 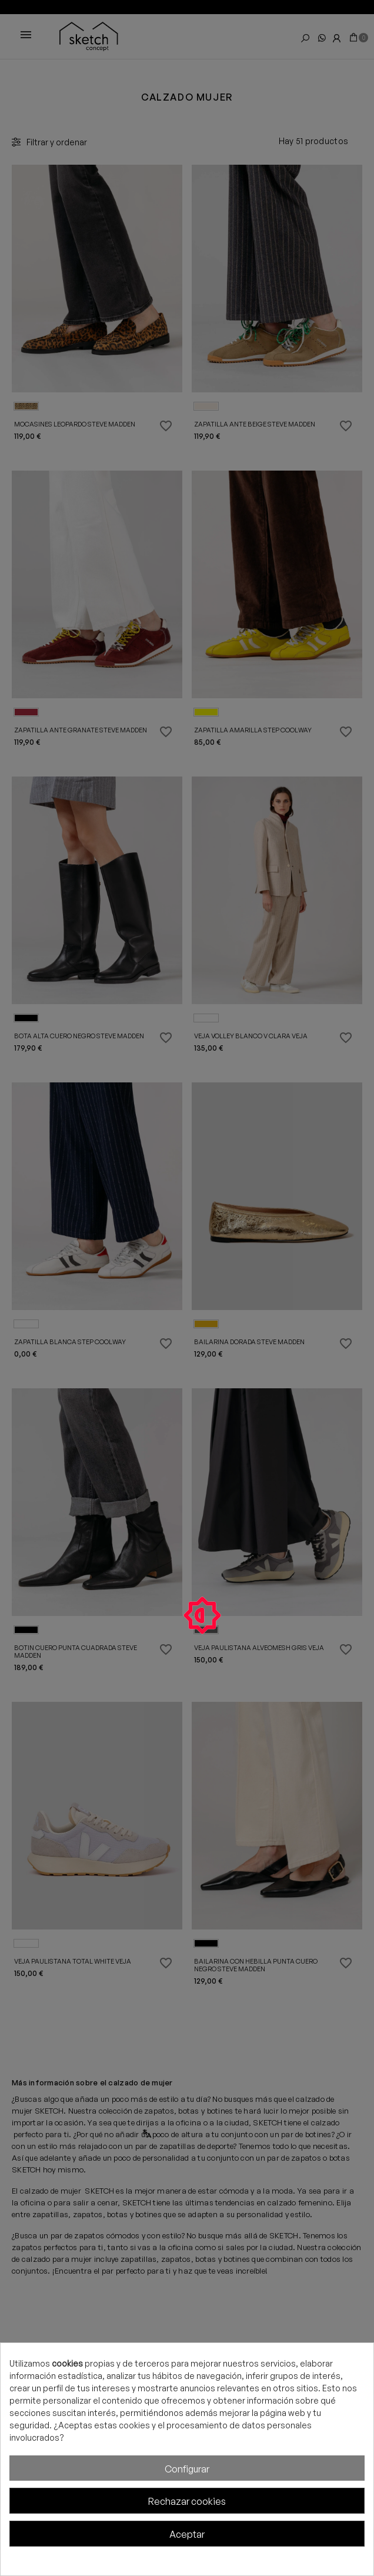 I want to click on adjust screen brightness, so click(x=202, y=1615).